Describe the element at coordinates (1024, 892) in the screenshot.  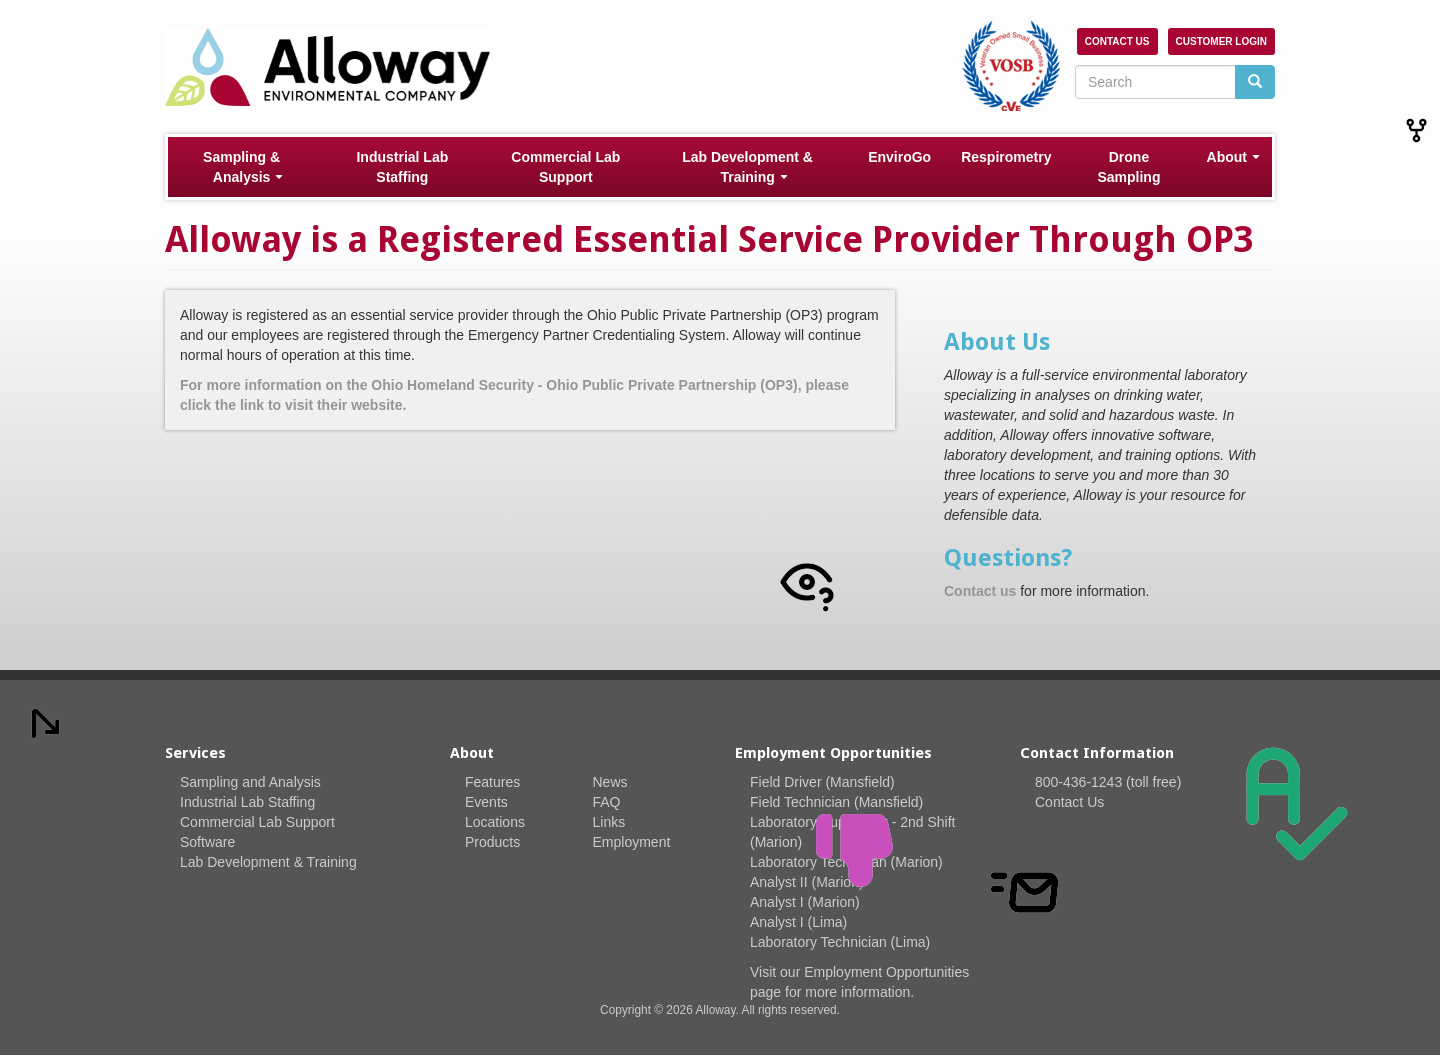
I see `send message quickly` at that location.